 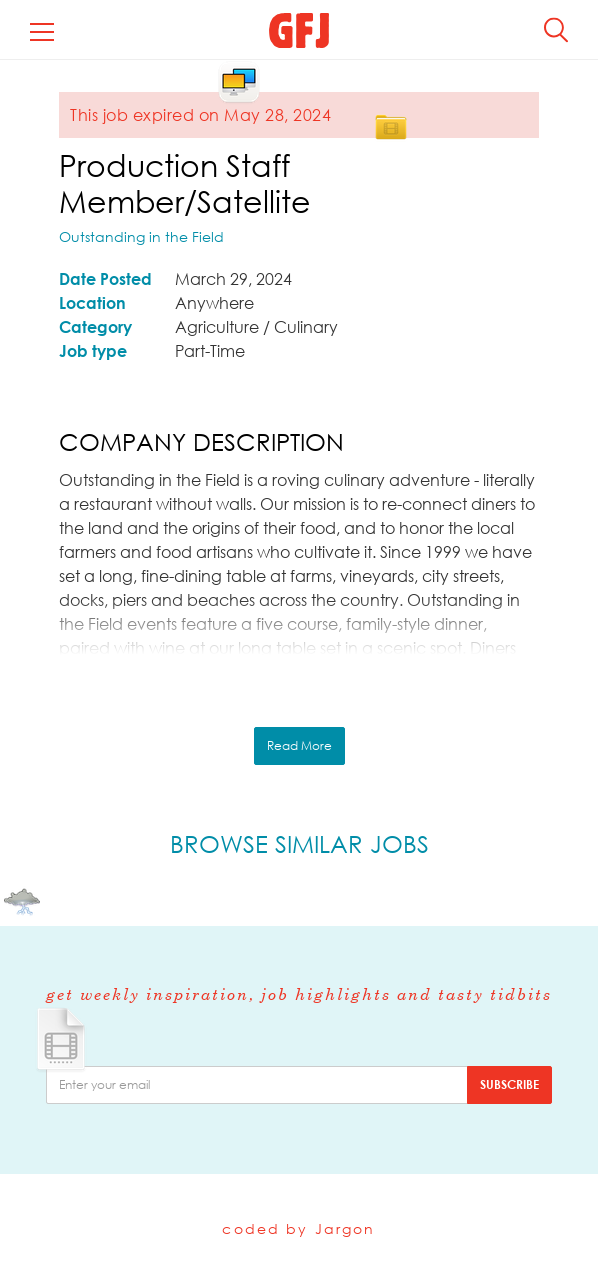 I want to click on open your videos folder, so click(x=391, y=127).